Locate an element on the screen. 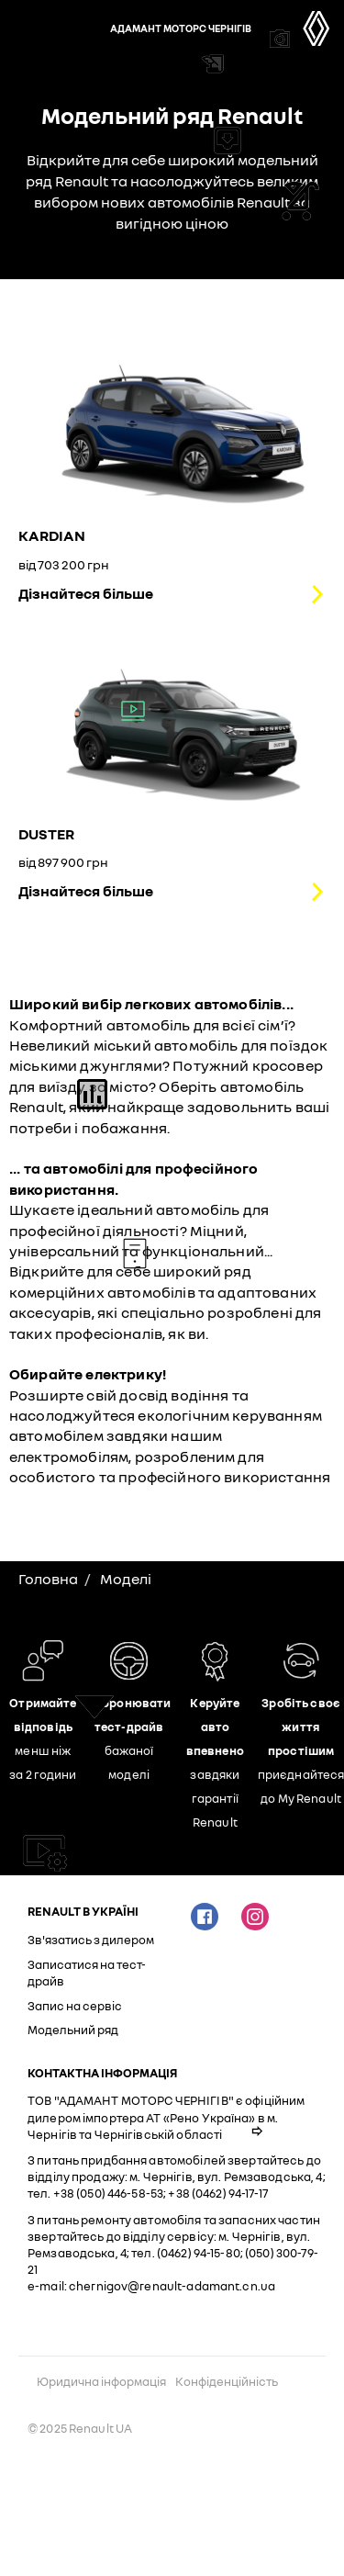  indicates stroller-friendly or family amenities available is located at coordinates (298, 199).